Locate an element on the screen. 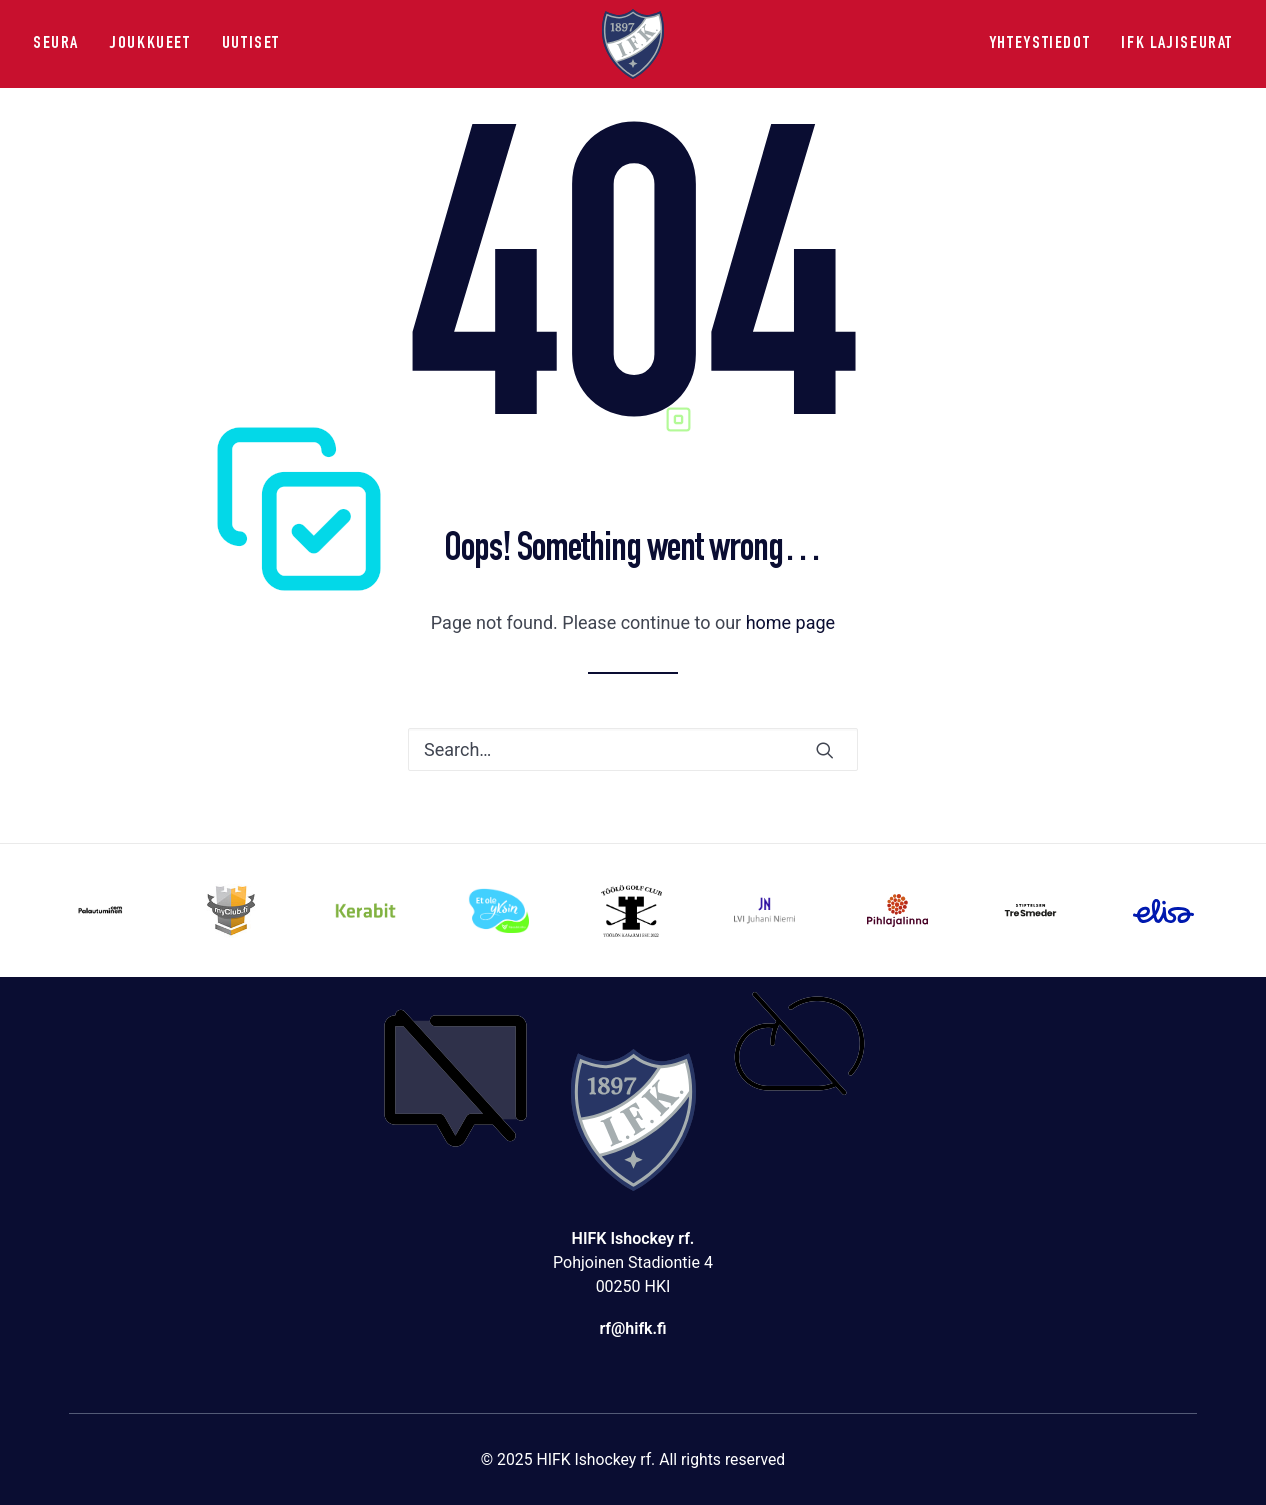 This screenshot has height=1505, width=1266. content copied to clipboard successfully is located at coordinates (299, 509).